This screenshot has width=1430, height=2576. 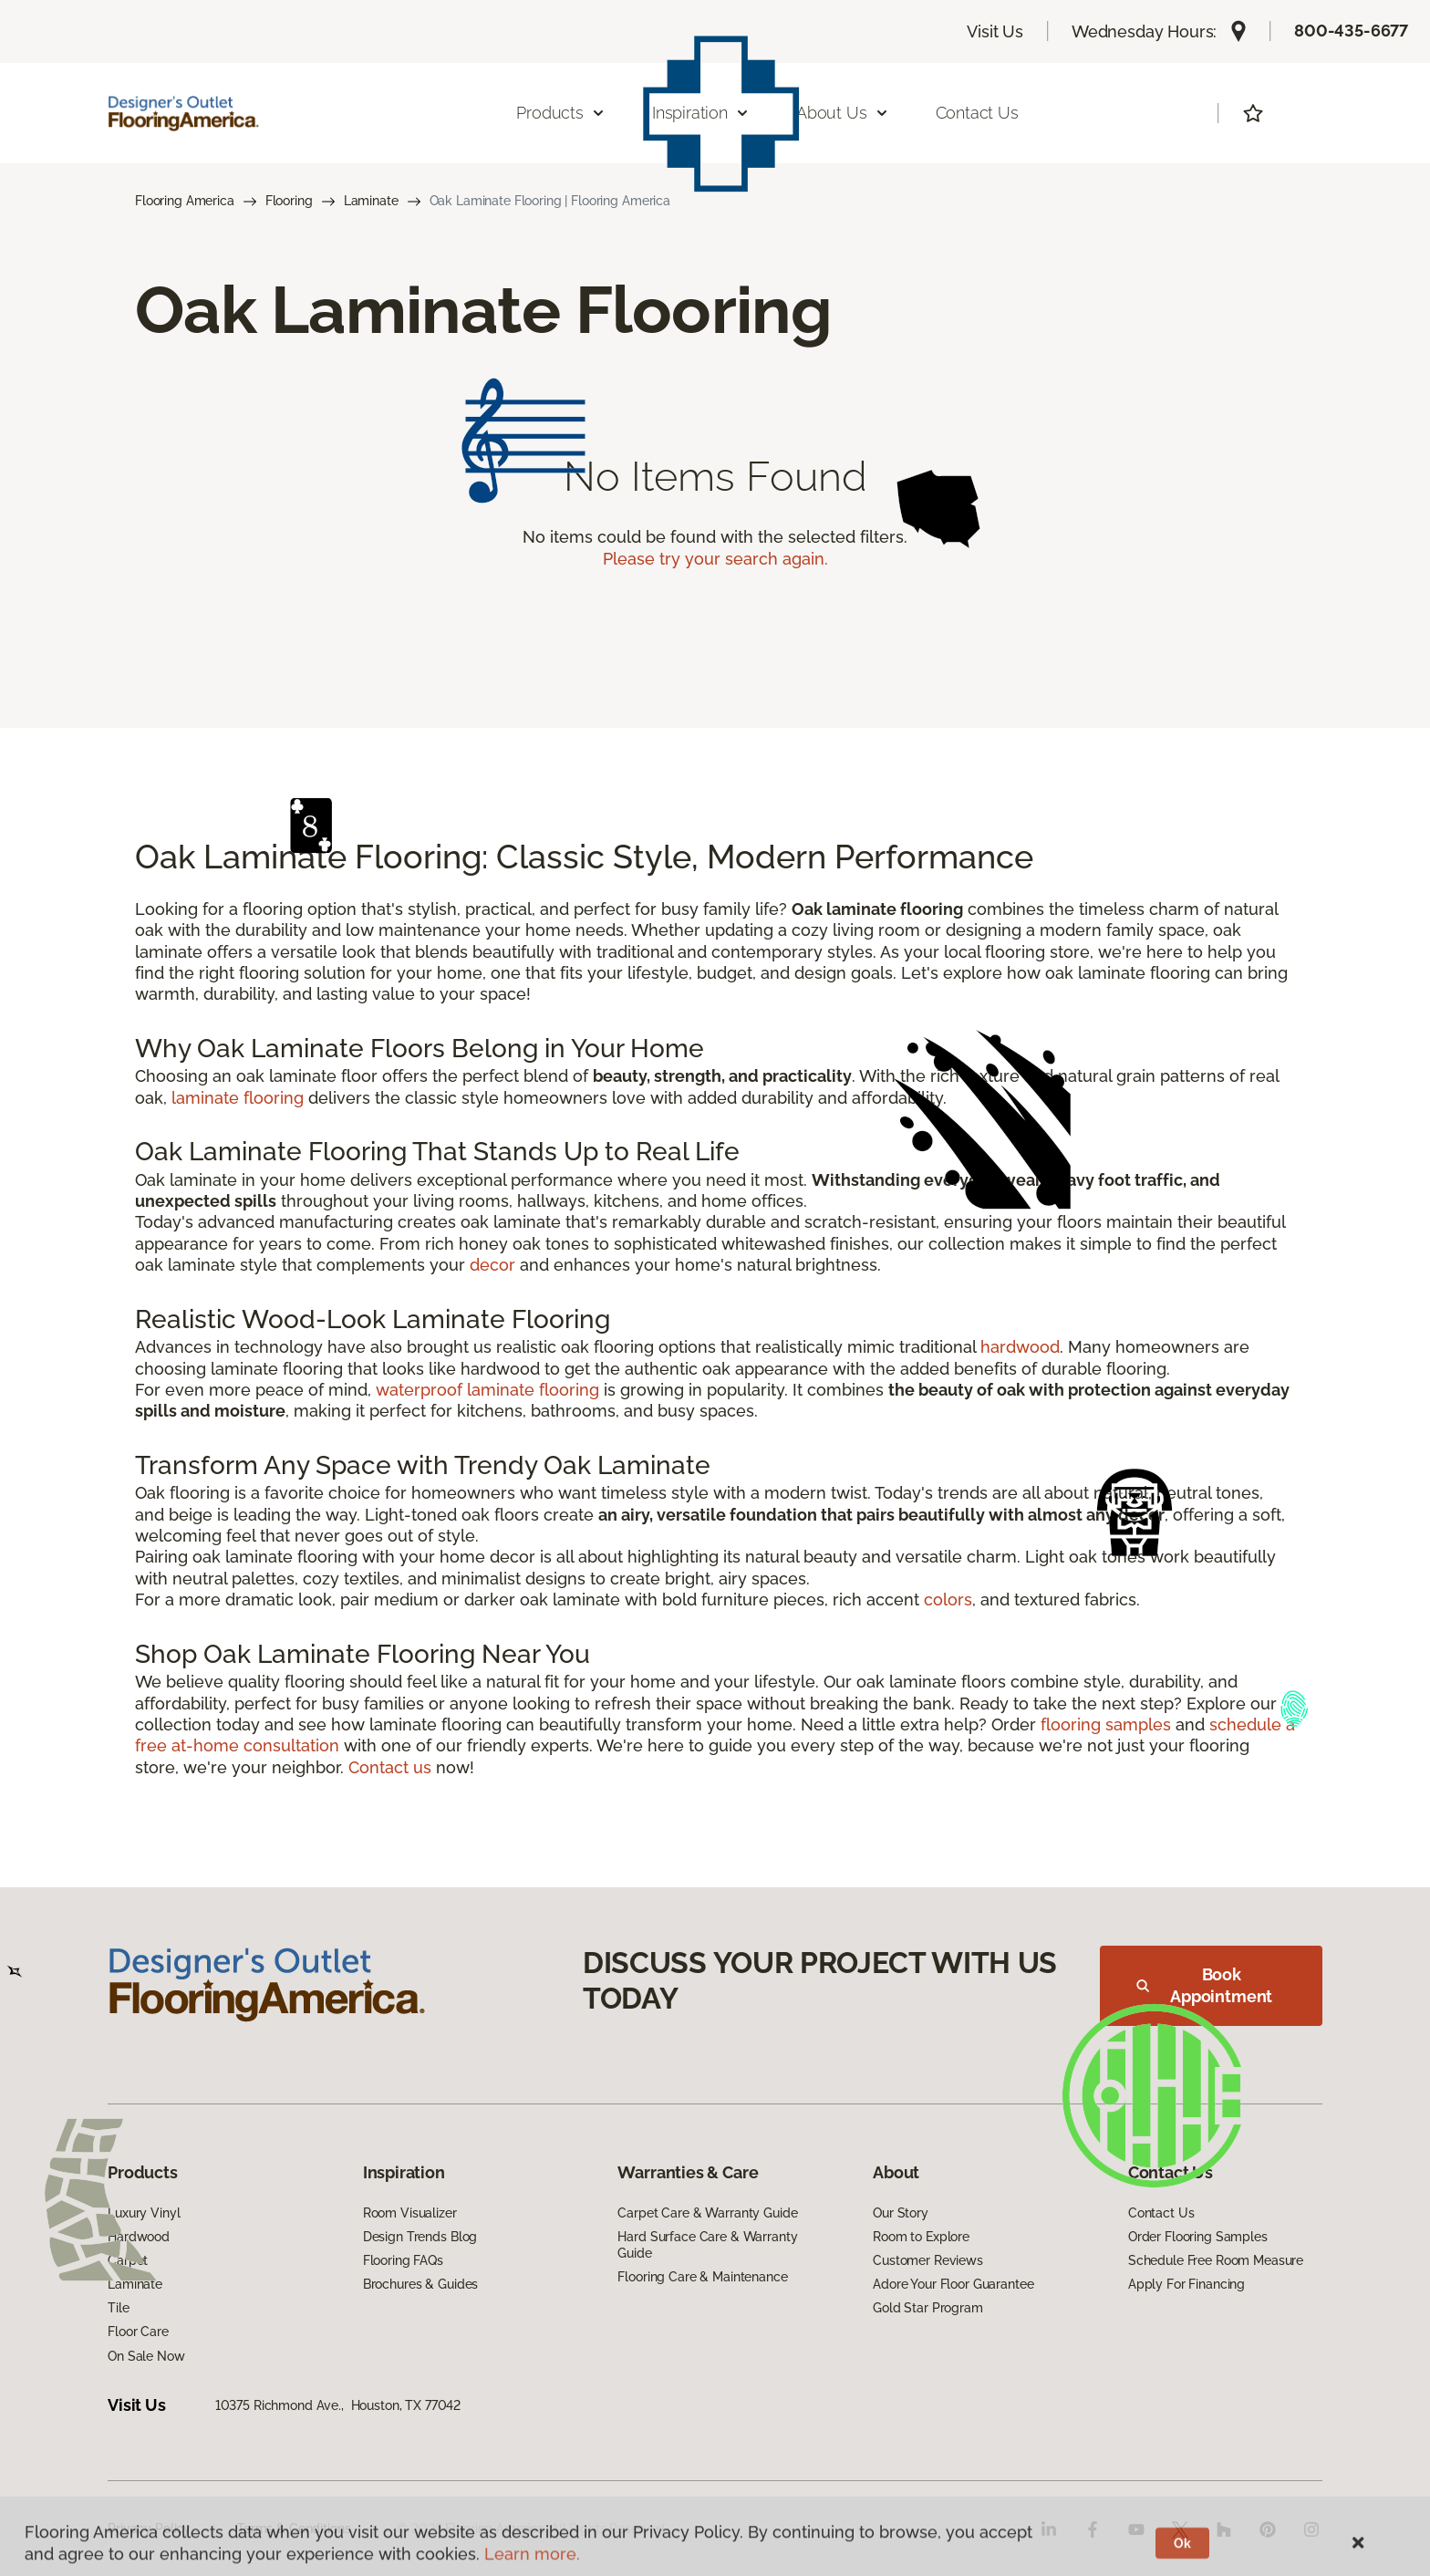 What do you see at coordinates (100, 2199) in the screenshot?
I see `select or place a stone pathway in a building game` at bounding box center [100, 2199].